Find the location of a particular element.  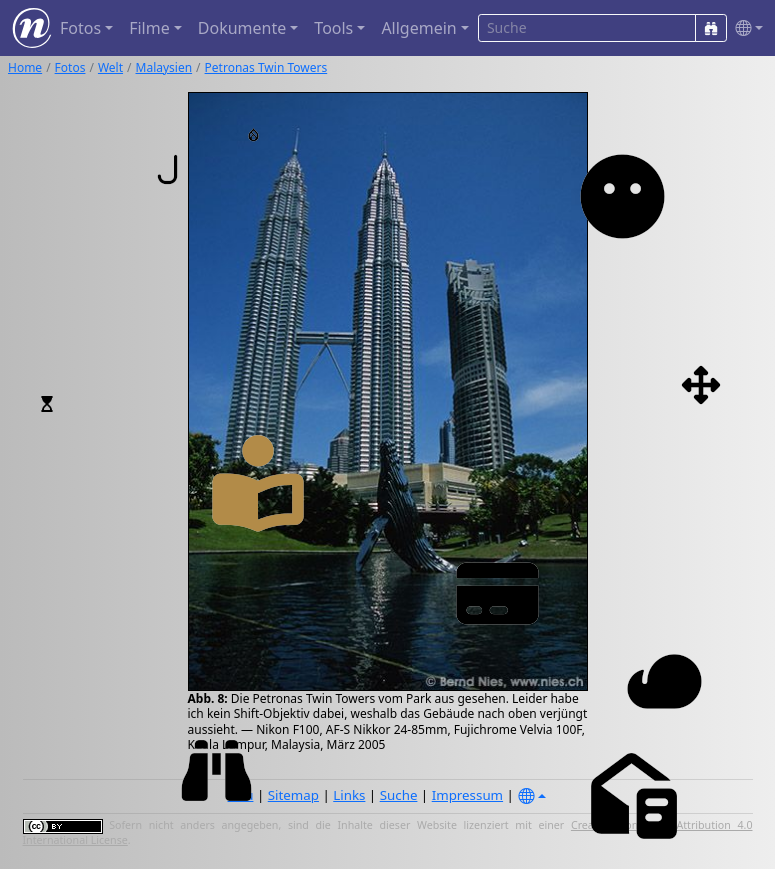

represents the letter J in text formatting or typography is located at coordinates (167, 169).